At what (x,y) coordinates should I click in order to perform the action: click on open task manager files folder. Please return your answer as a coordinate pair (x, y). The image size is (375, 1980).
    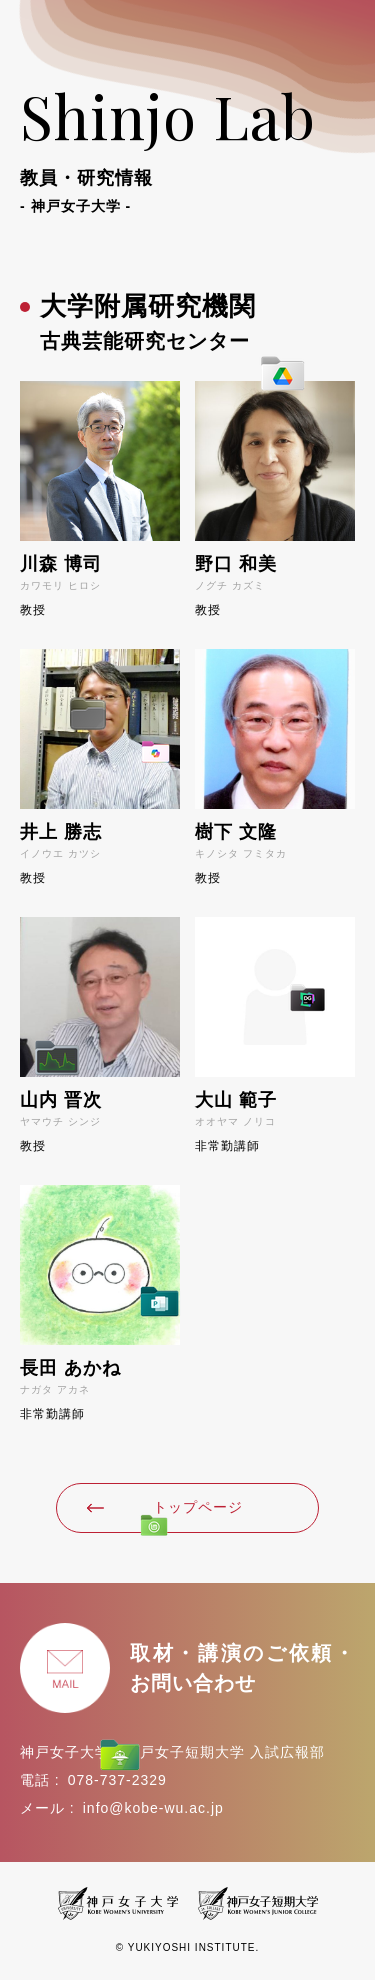
    Looking at the image, I should click on (57, 1059).